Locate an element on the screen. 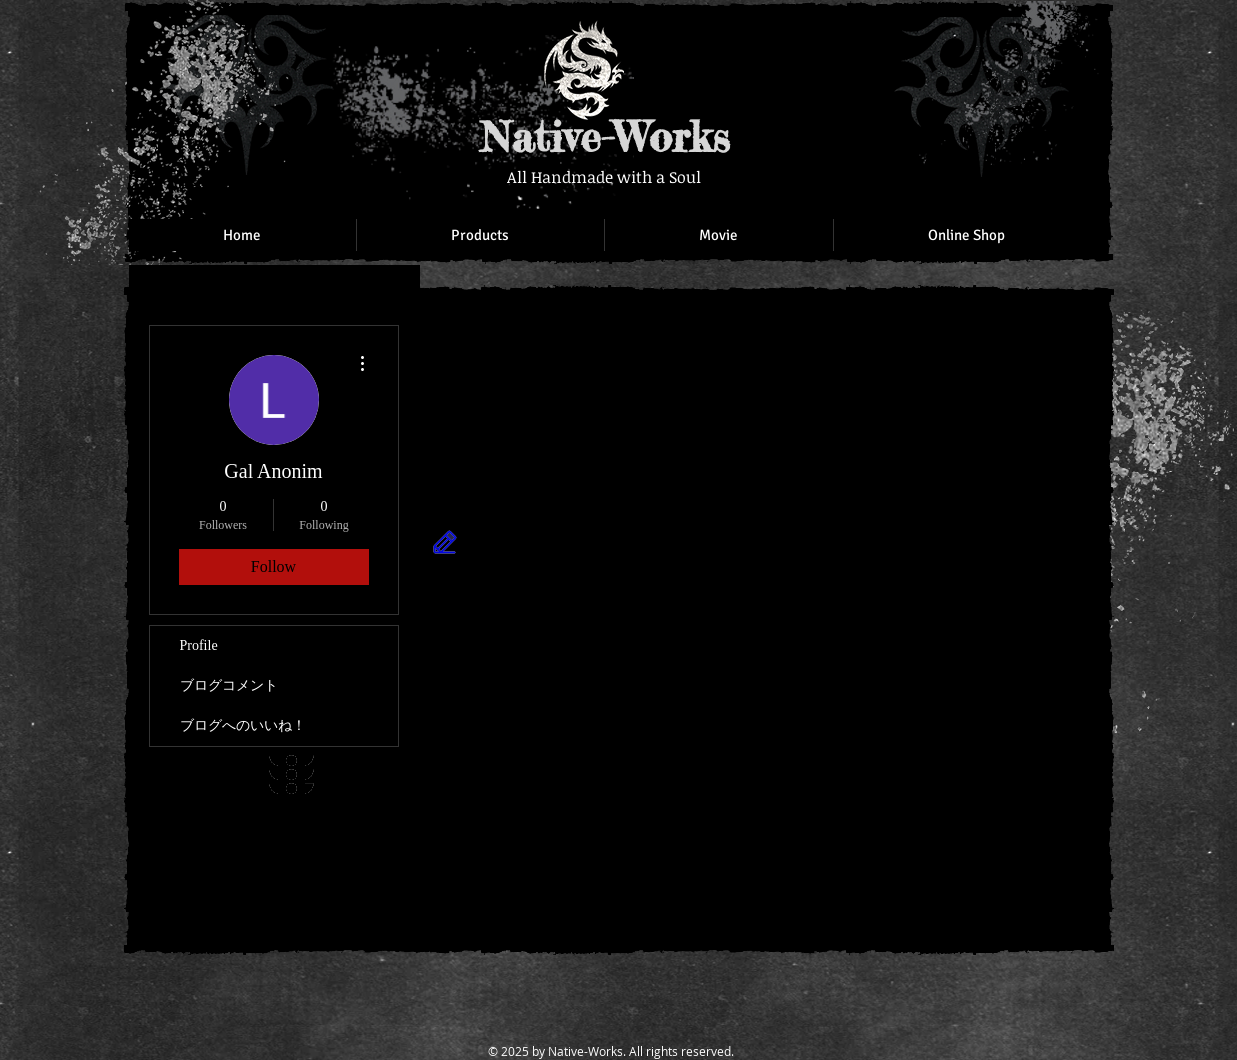 Image resolution: width=1237 pixels, height=1060 pixels. view traffic conditions on map is located at coordinates (291, 774).